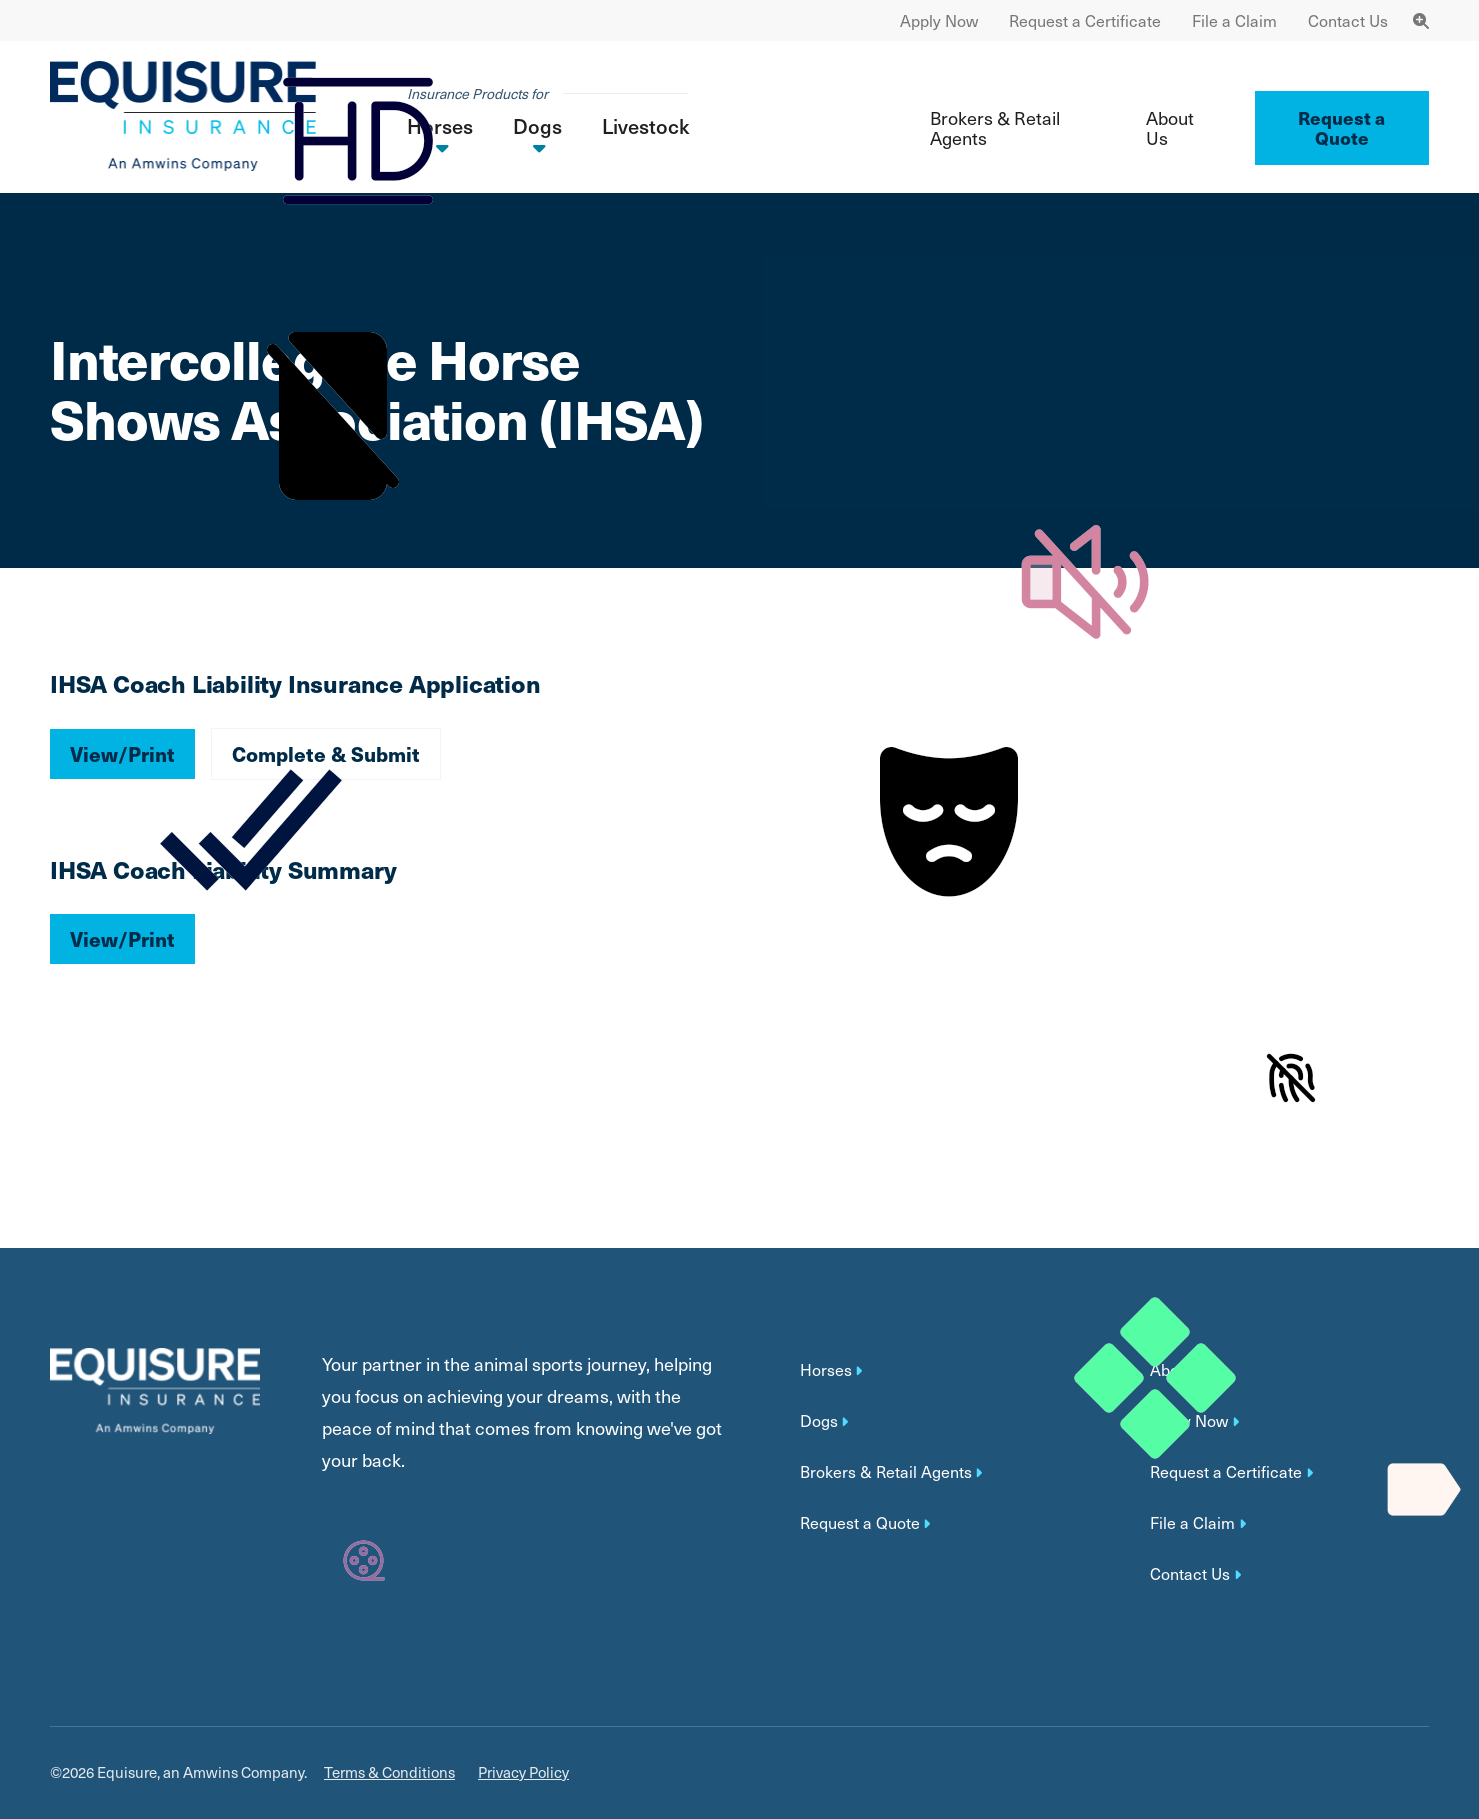 Image resolution: width=1479 pixels, height=1819 pixels. Describe the element at coordinates (1083, 582) in the screenshot. I see `mute audio or sound` at that location.